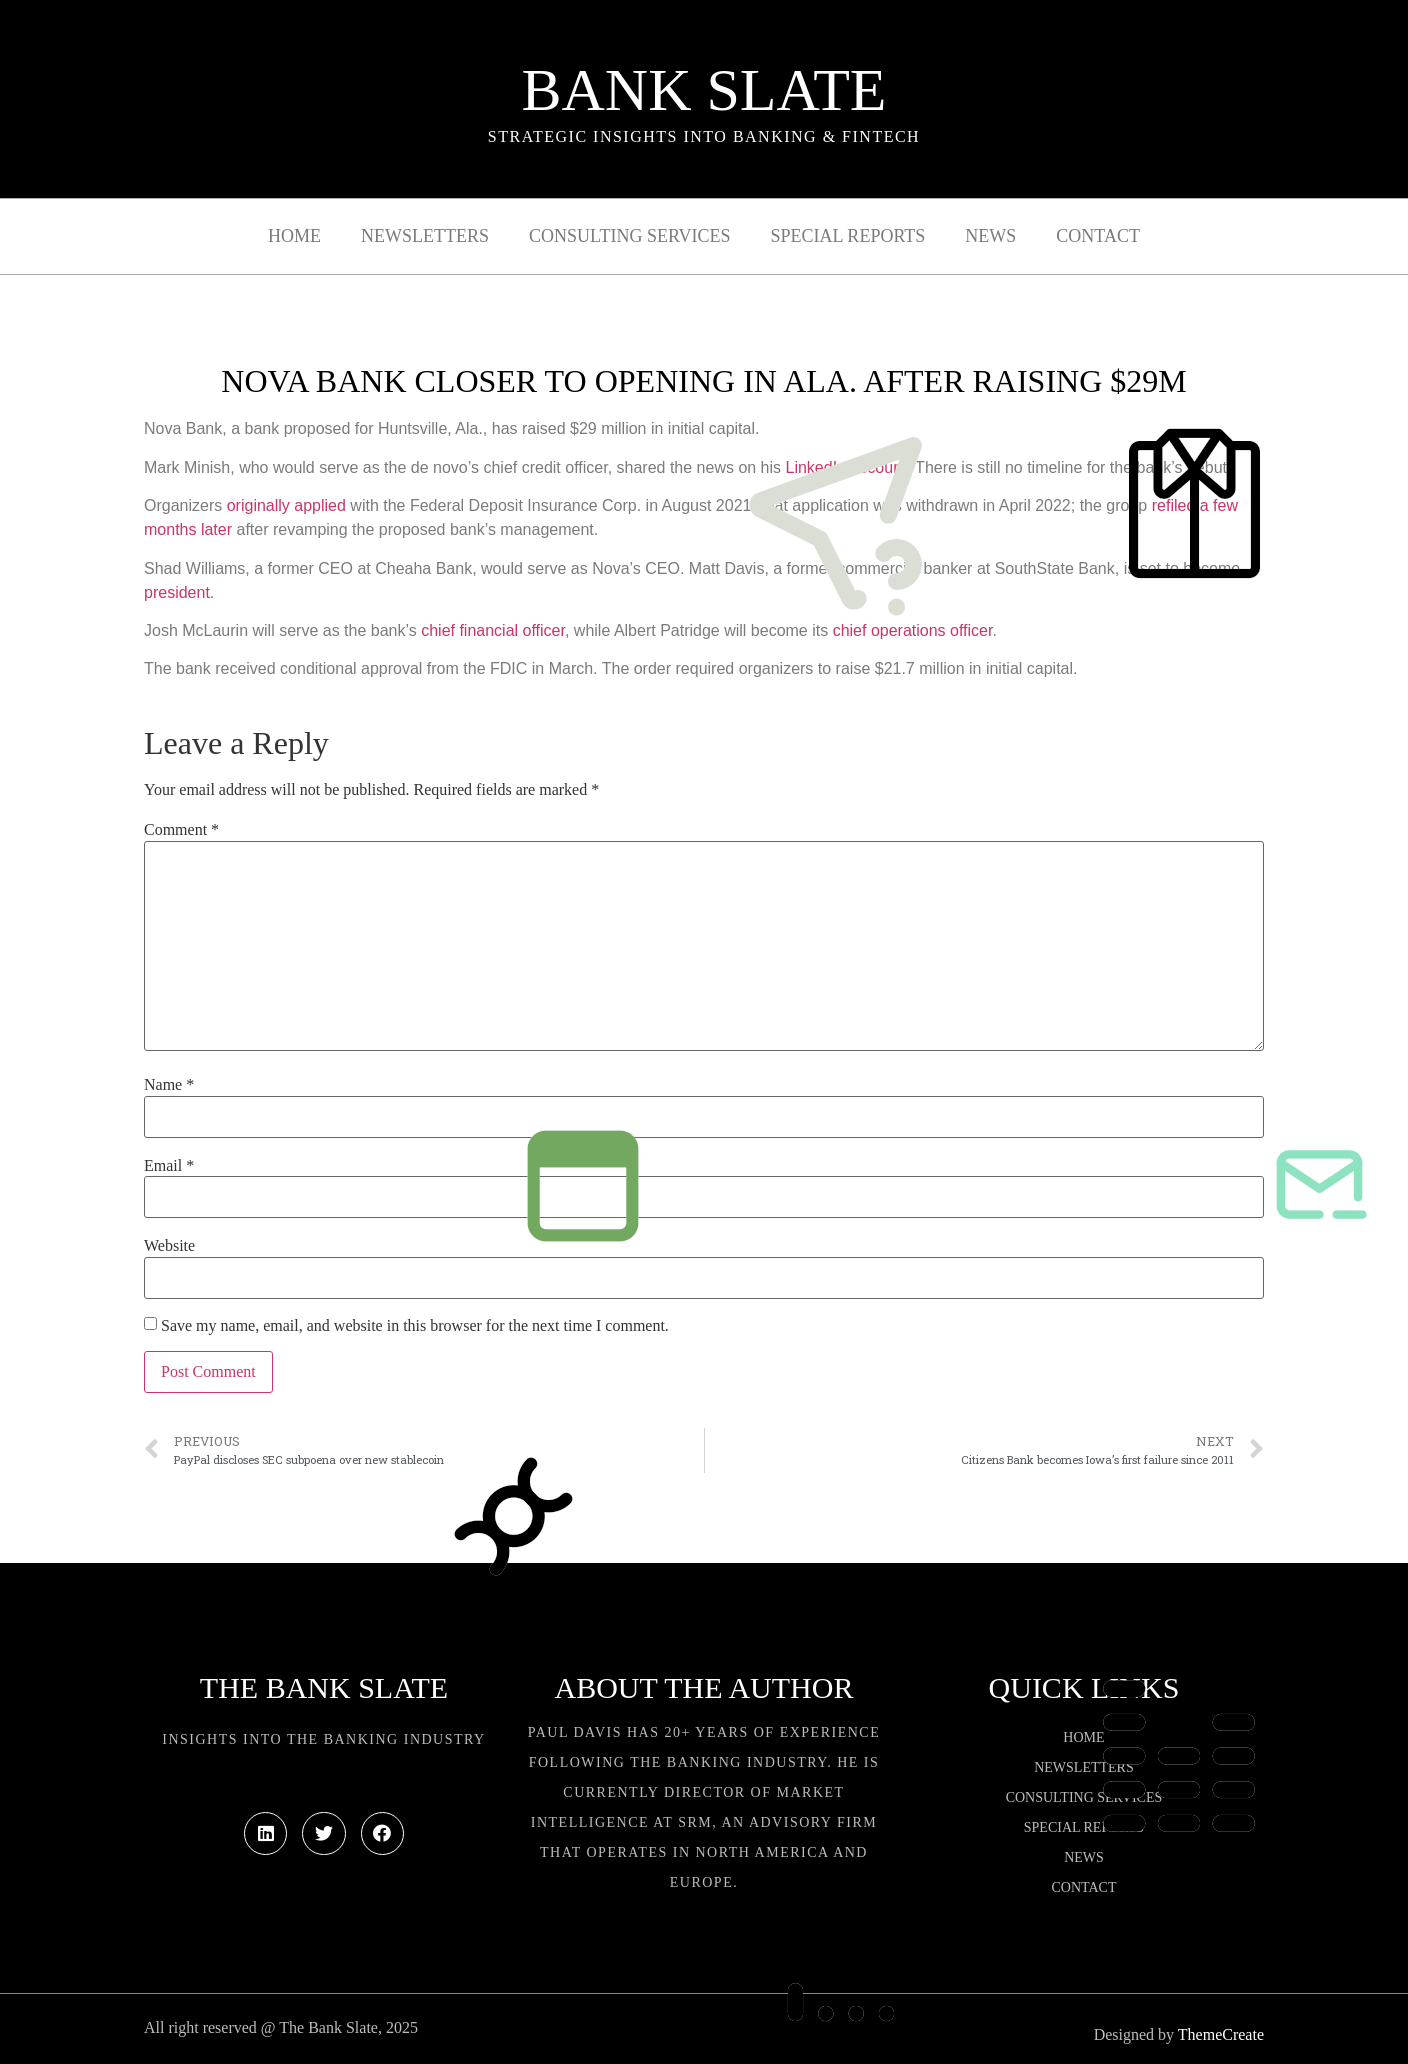 The image size is (1408, 2064). Describe the element at coordinates (513, 1516) in the screenshot. I see `access genetic or DNA-related information` at that location.